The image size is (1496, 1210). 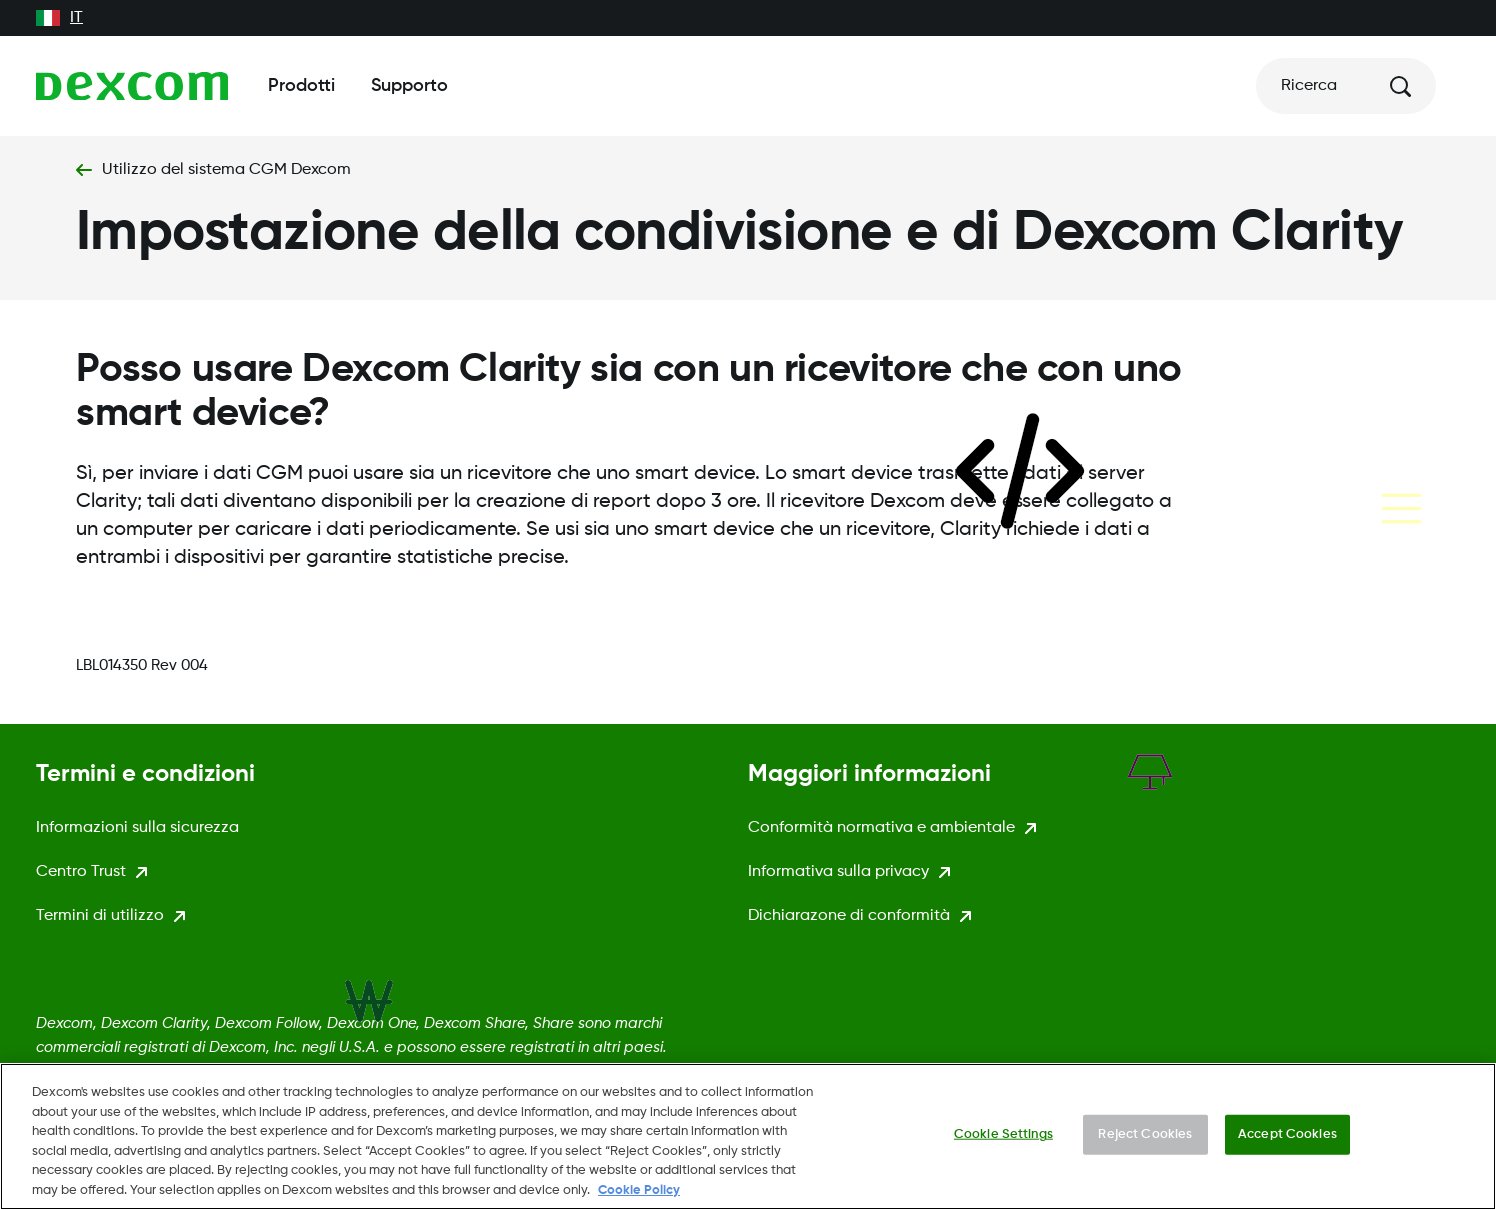 What do you see at coordinates (1401, 508) in the screenshot?
I see `view items in list format` at bounding box center [1401, 508].